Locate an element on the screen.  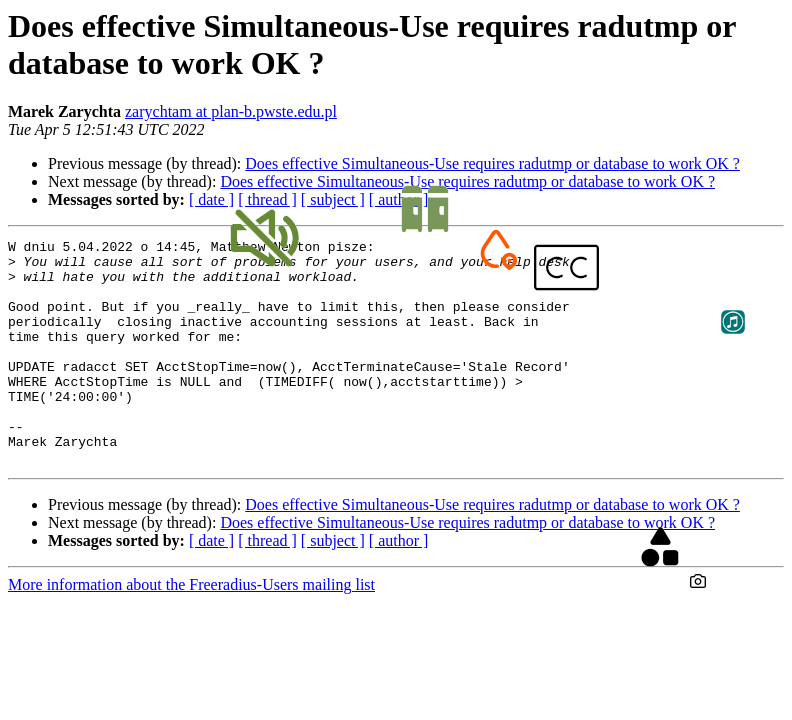
view water source location is located at coordinates (496, 249).